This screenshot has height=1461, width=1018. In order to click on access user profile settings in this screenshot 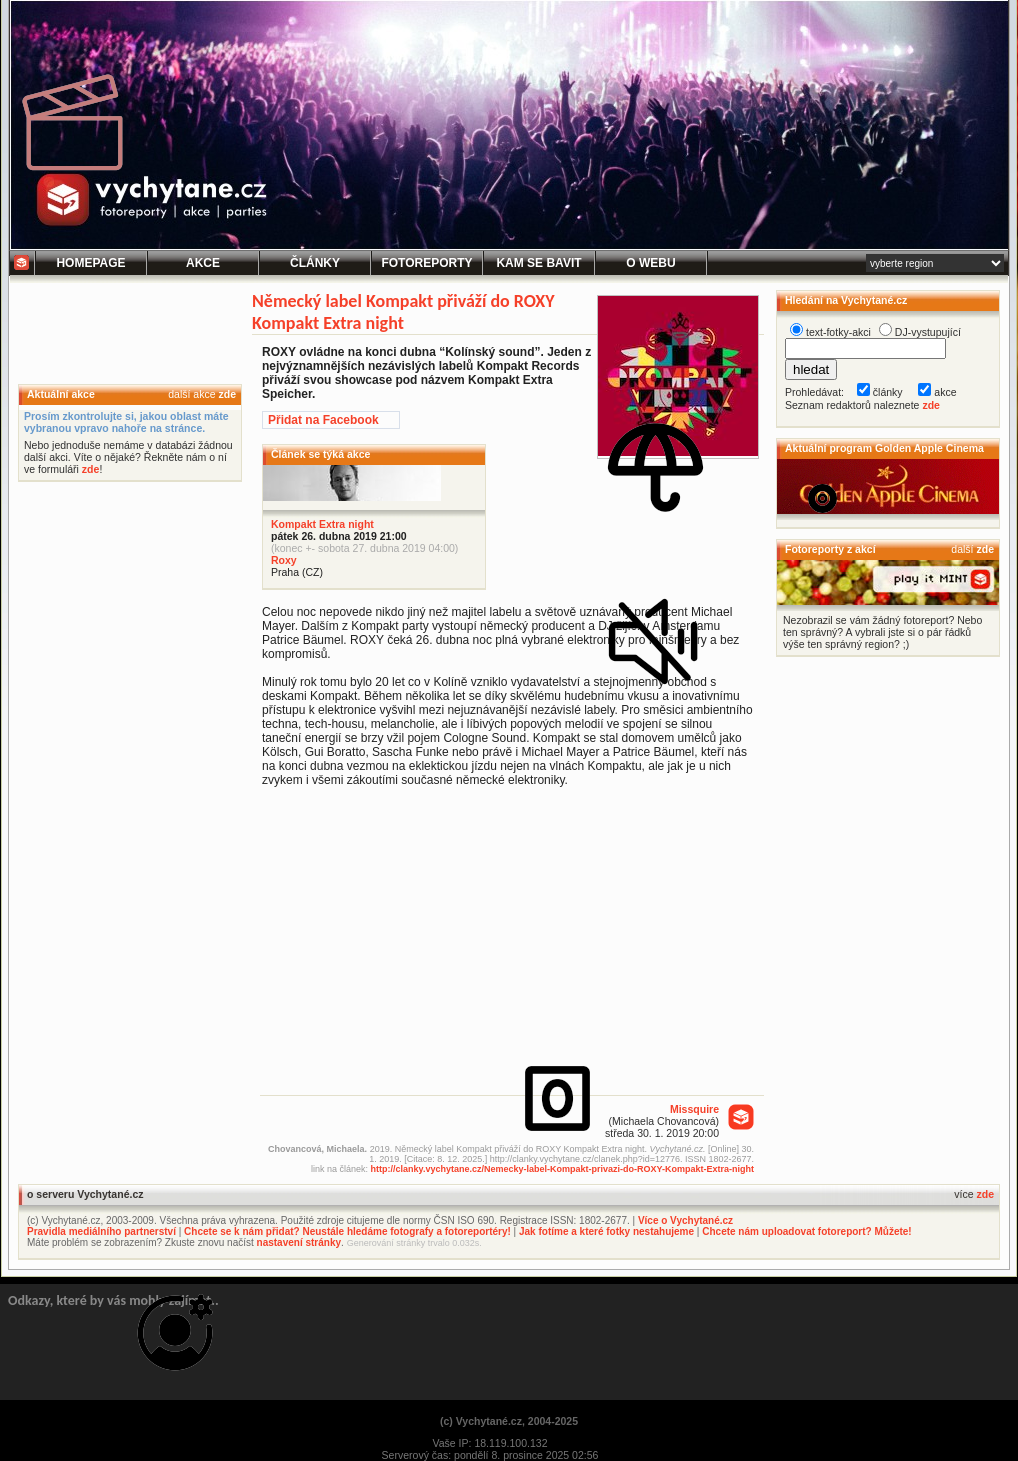, I will do `click(175, 1333)`.